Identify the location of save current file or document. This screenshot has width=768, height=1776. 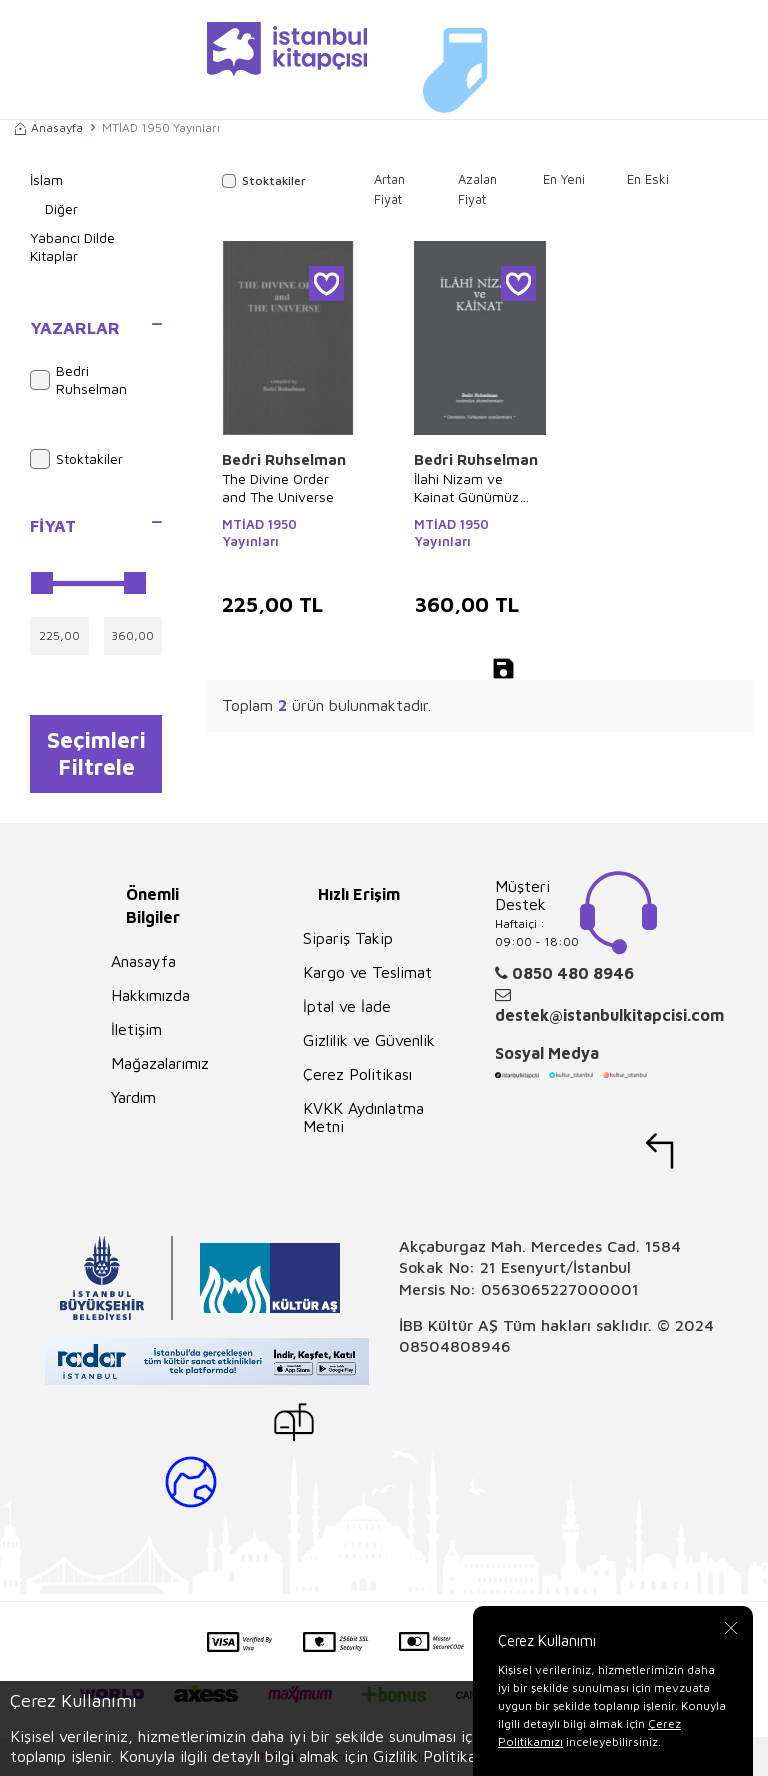
(503, 668).